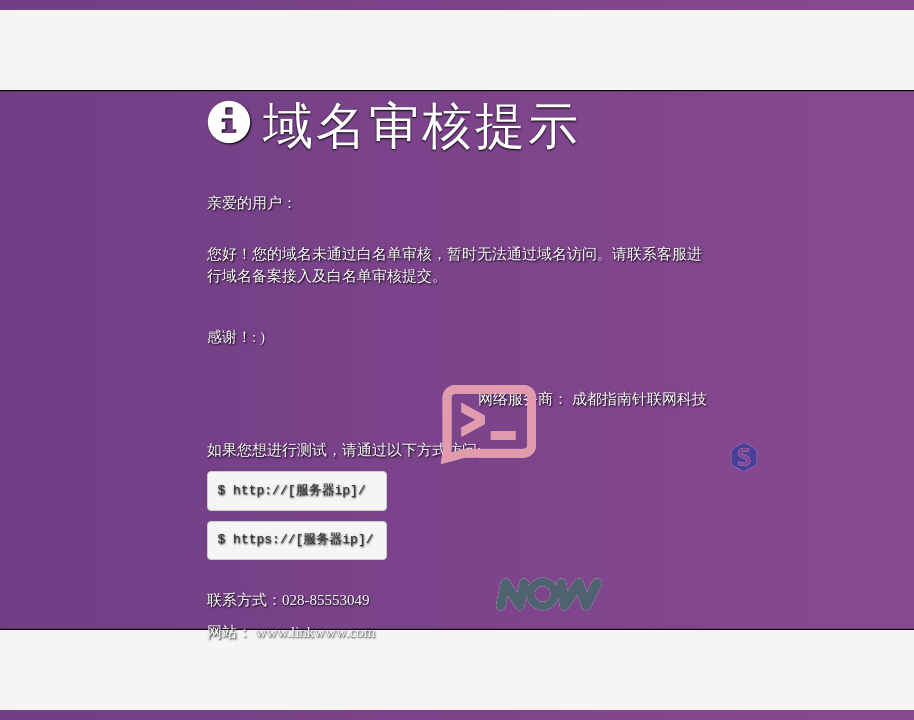 This screenshot has height=720, width=914. Describe the element at coordinates (744, 457) in the screenshot. I see `visit the SPOJ competitive programming platform` at that location.